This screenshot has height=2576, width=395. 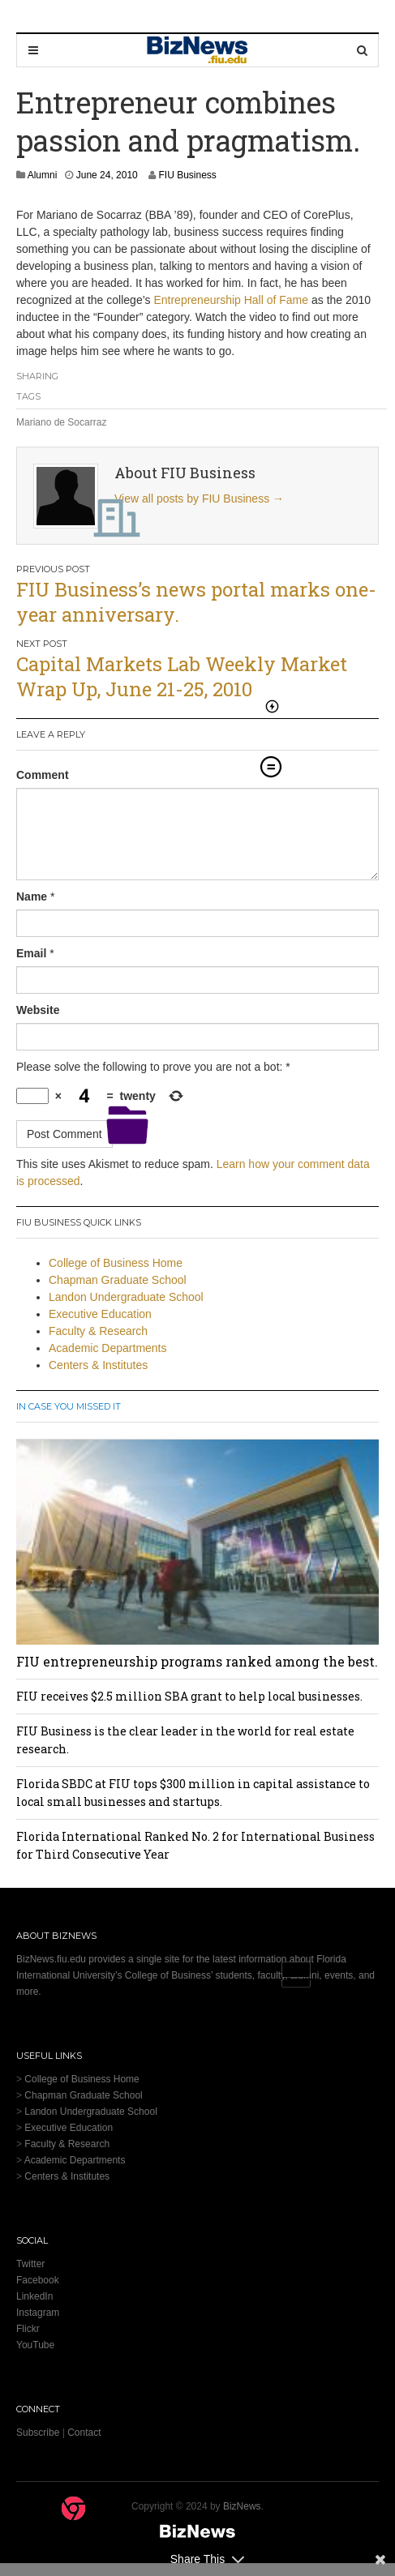 I want to click on switch to bottom panel layout, so click(x=296, y=1975).